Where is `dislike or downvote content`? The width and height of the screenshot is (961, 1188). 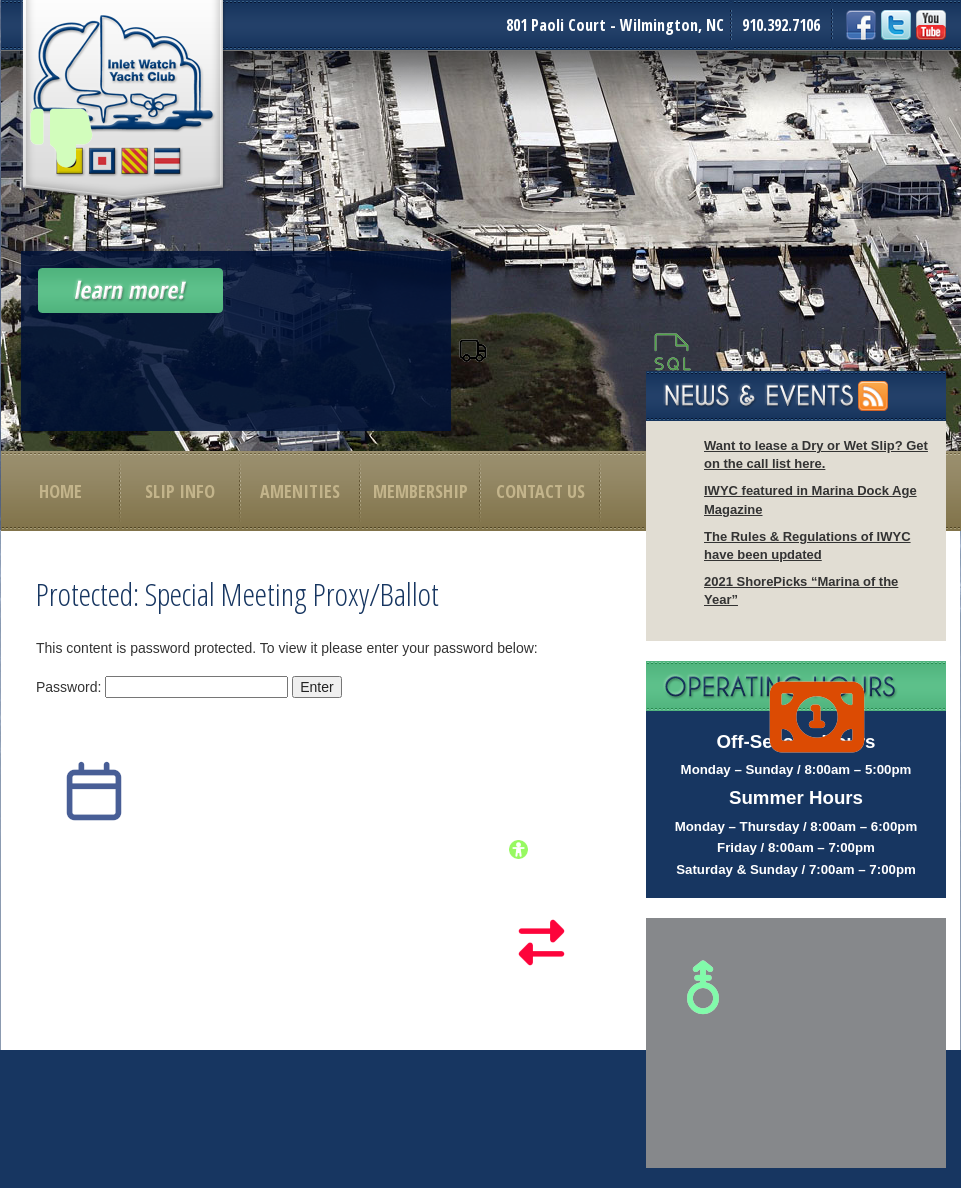 dislike or downvote content is located at coordinates (63, 138).